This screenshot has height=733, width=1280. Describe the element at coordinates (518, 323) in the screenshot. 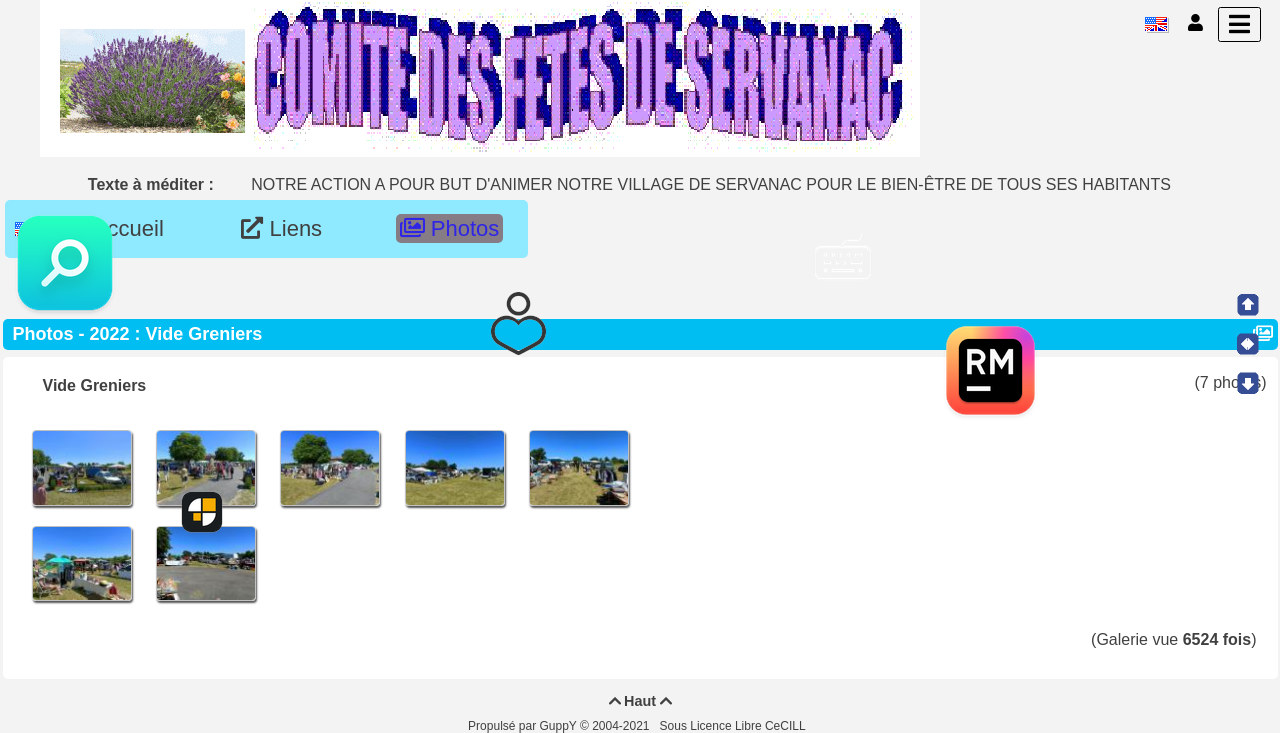

I see `access digital wellbeing settings` at that location.